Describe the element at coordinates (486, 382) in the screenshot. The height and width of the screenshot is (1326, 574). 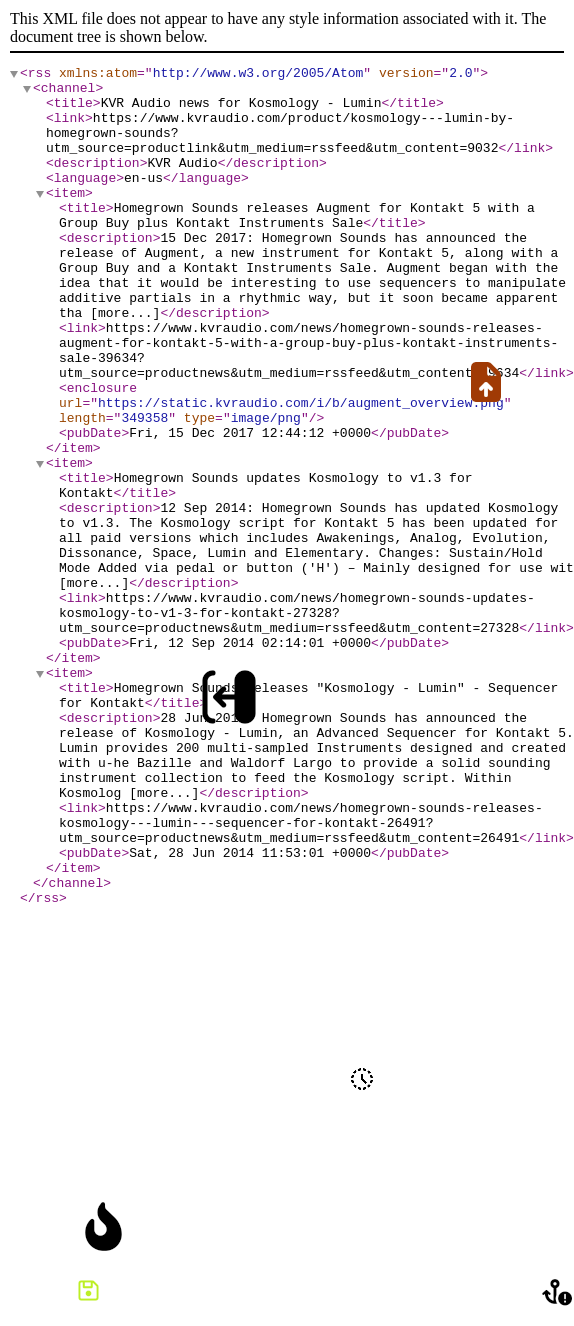
I see `upload a file` at that location.